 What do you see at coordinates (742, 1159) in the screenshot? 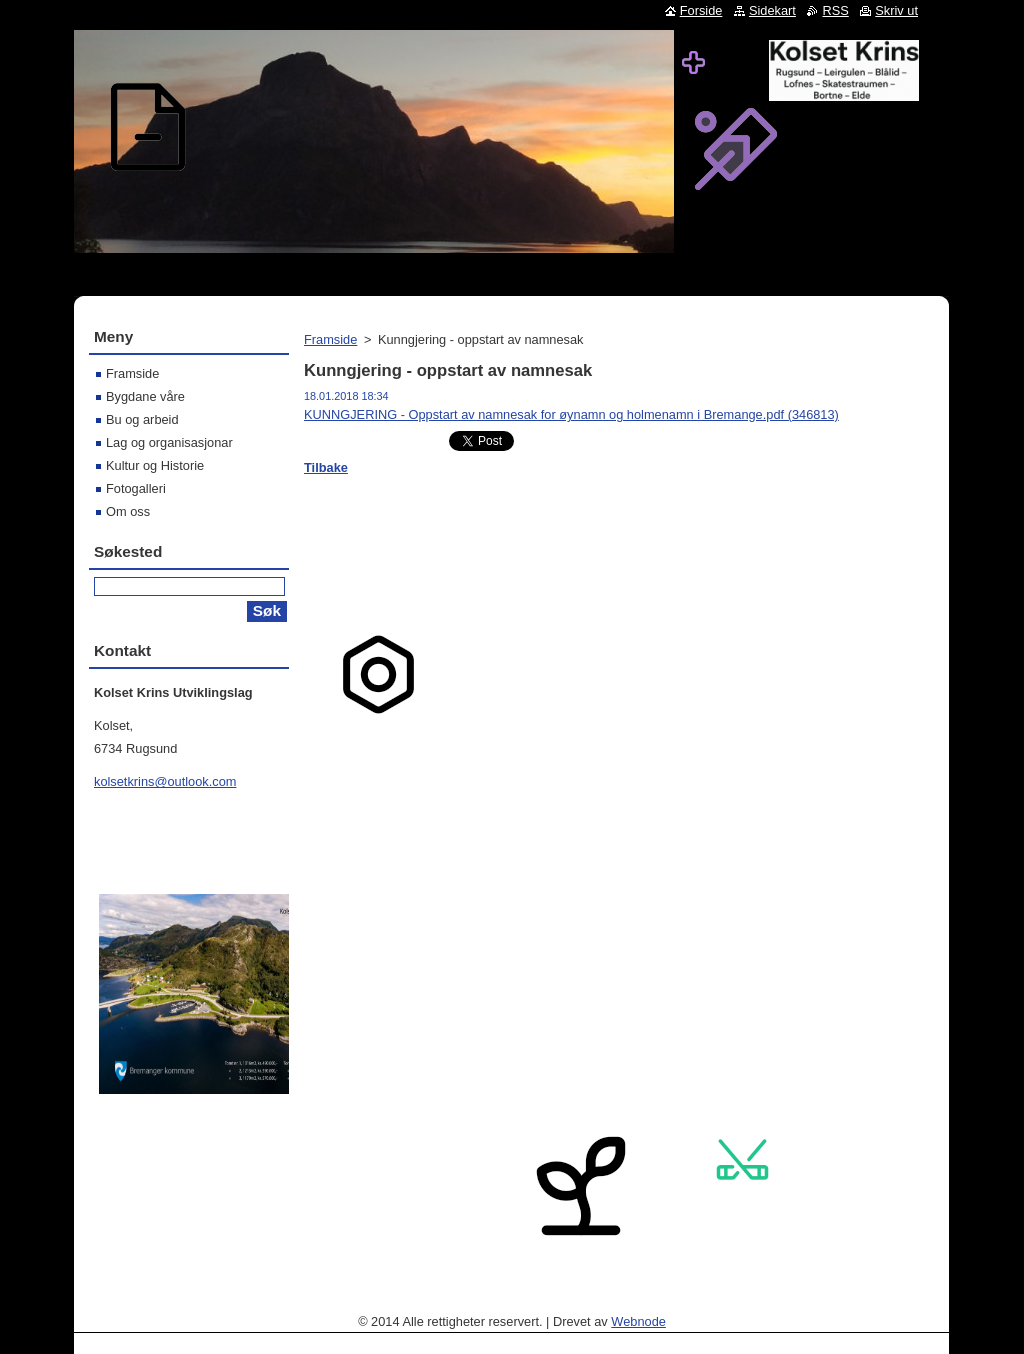
I see `view hockey sports content` at bounding box center [742, 1159].